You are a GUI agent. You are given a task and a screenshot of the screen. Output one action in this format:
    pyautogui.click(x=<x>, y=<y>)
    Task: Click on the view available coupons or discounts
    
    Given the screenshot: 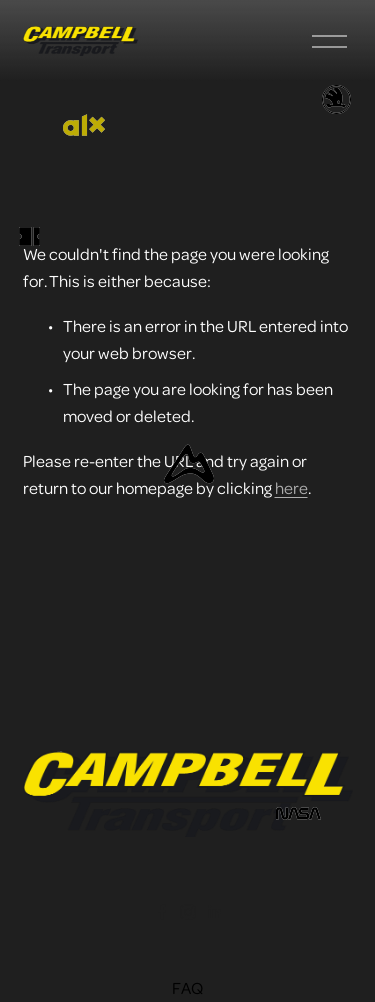 What is the action you would take?
    pyautogui.click(x=29, y=236)
    